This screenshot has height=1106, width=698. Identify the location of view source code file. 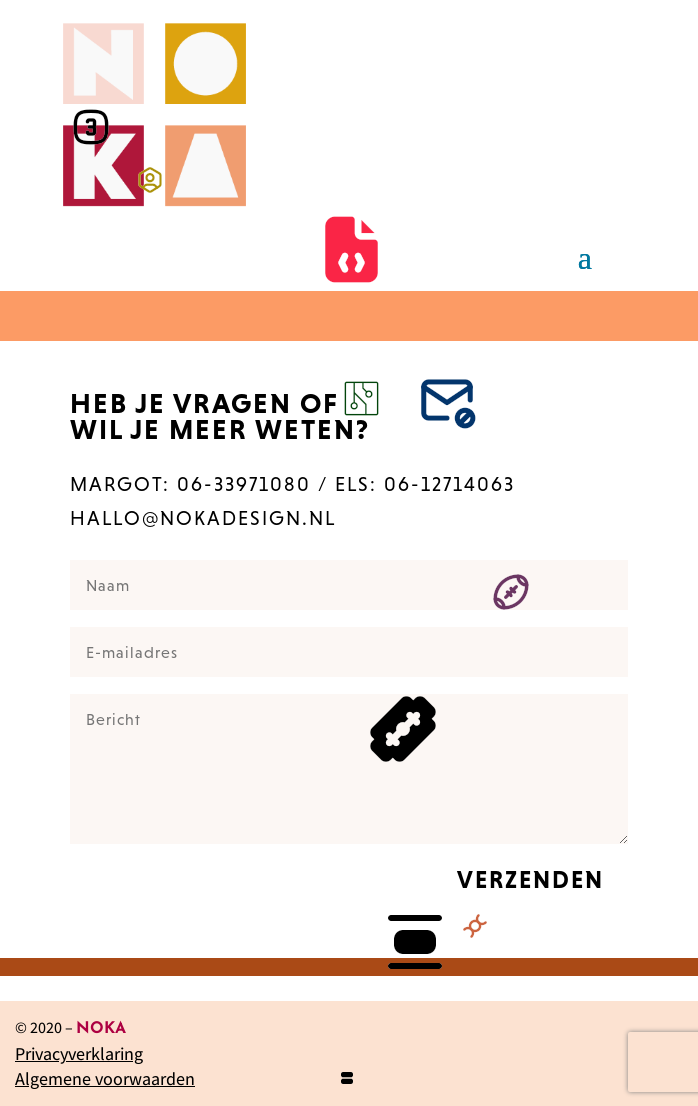
(351, 249).